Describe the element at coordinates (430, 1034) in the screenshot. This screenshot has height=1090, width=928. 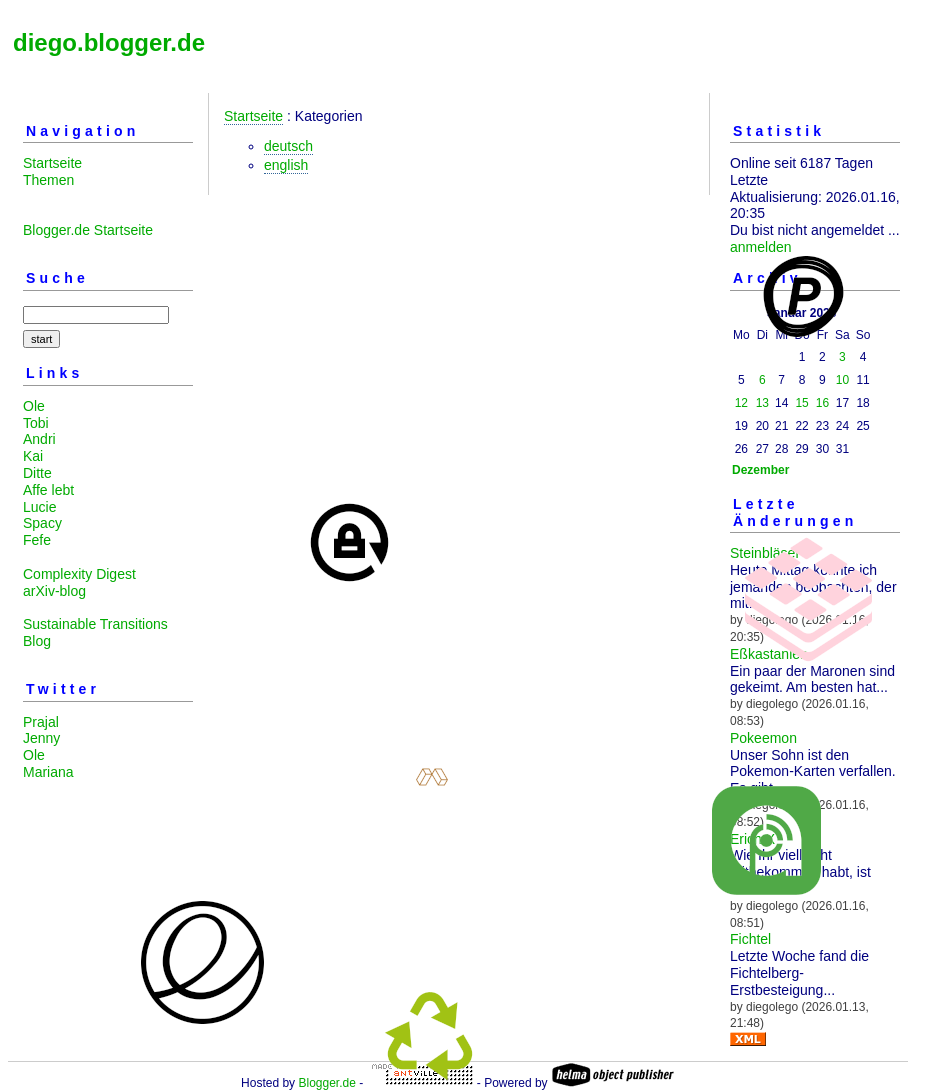
I see `indicates recyclable or eco-friendly content` at that location.